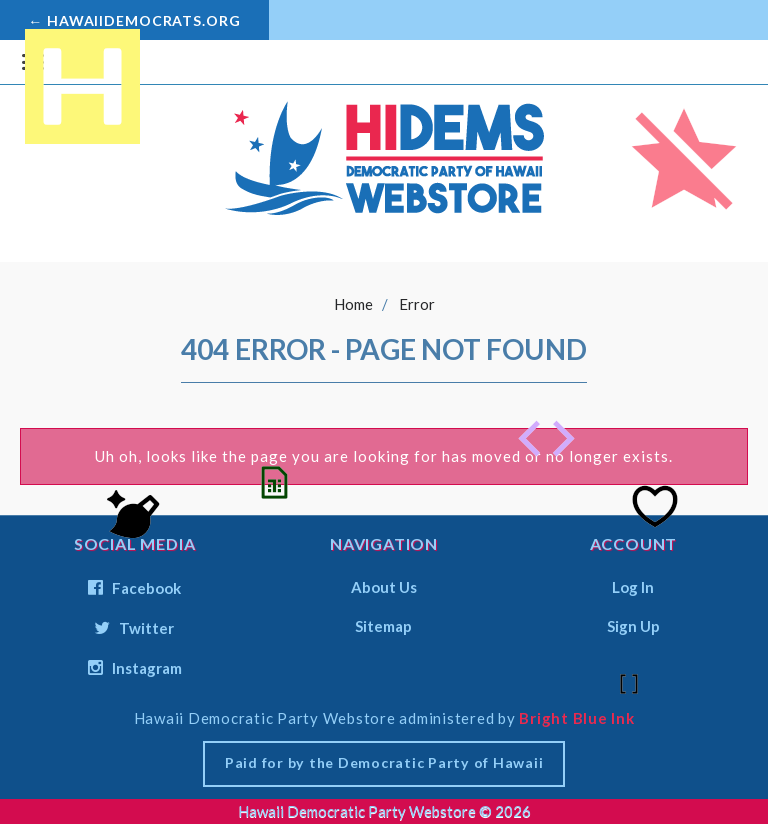 This screenshot has height=824, width=768. I want to click on add to favorites, so click(655, 506).